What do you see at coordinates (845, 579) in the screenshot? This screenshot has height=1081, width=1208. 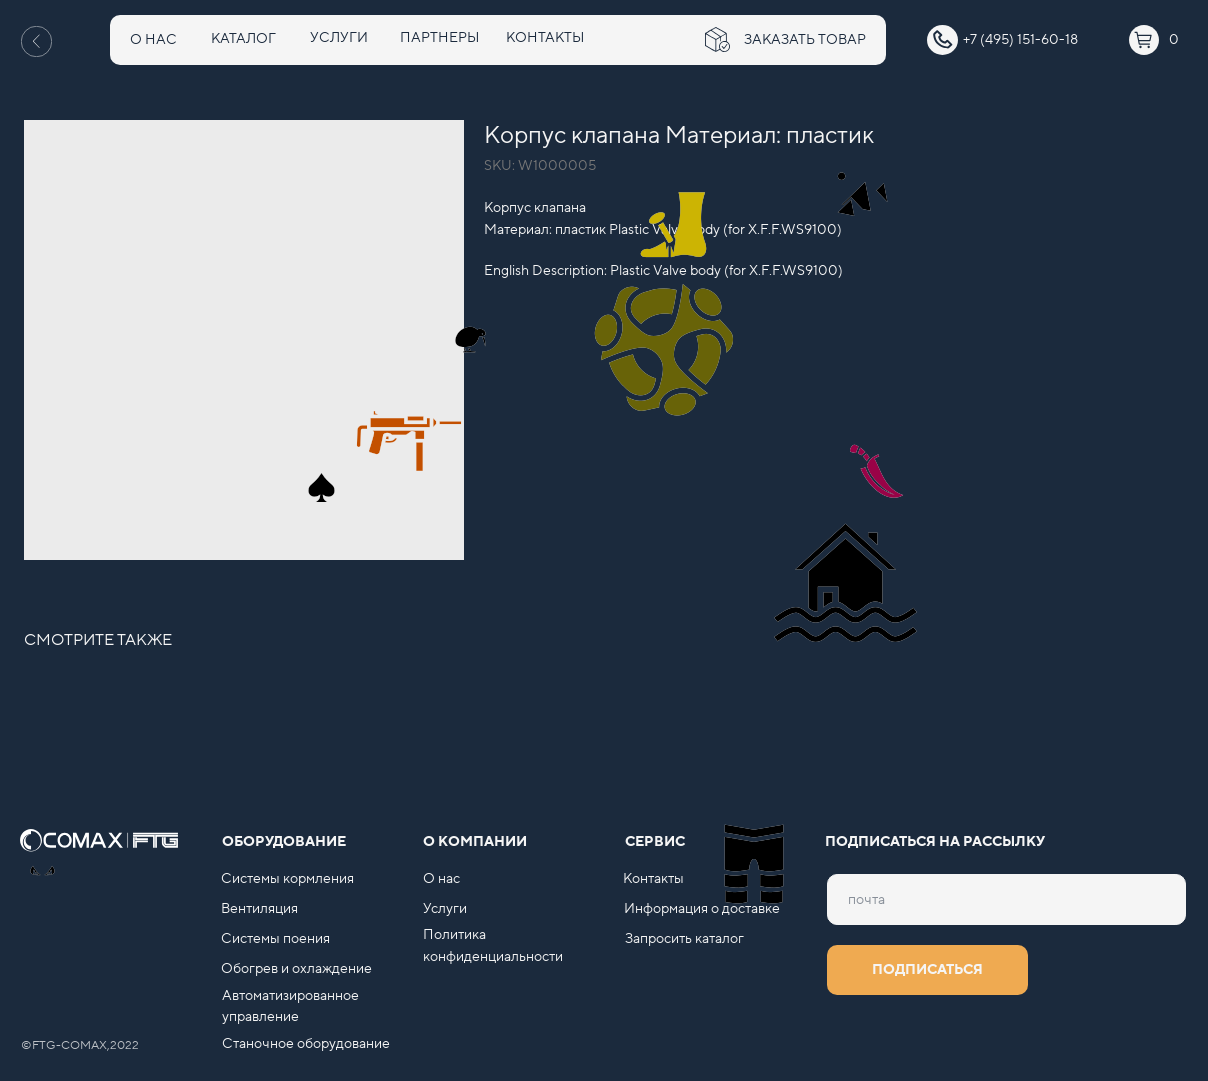 I see `indicates flood warning or alert` at bounding box center [845, 579].